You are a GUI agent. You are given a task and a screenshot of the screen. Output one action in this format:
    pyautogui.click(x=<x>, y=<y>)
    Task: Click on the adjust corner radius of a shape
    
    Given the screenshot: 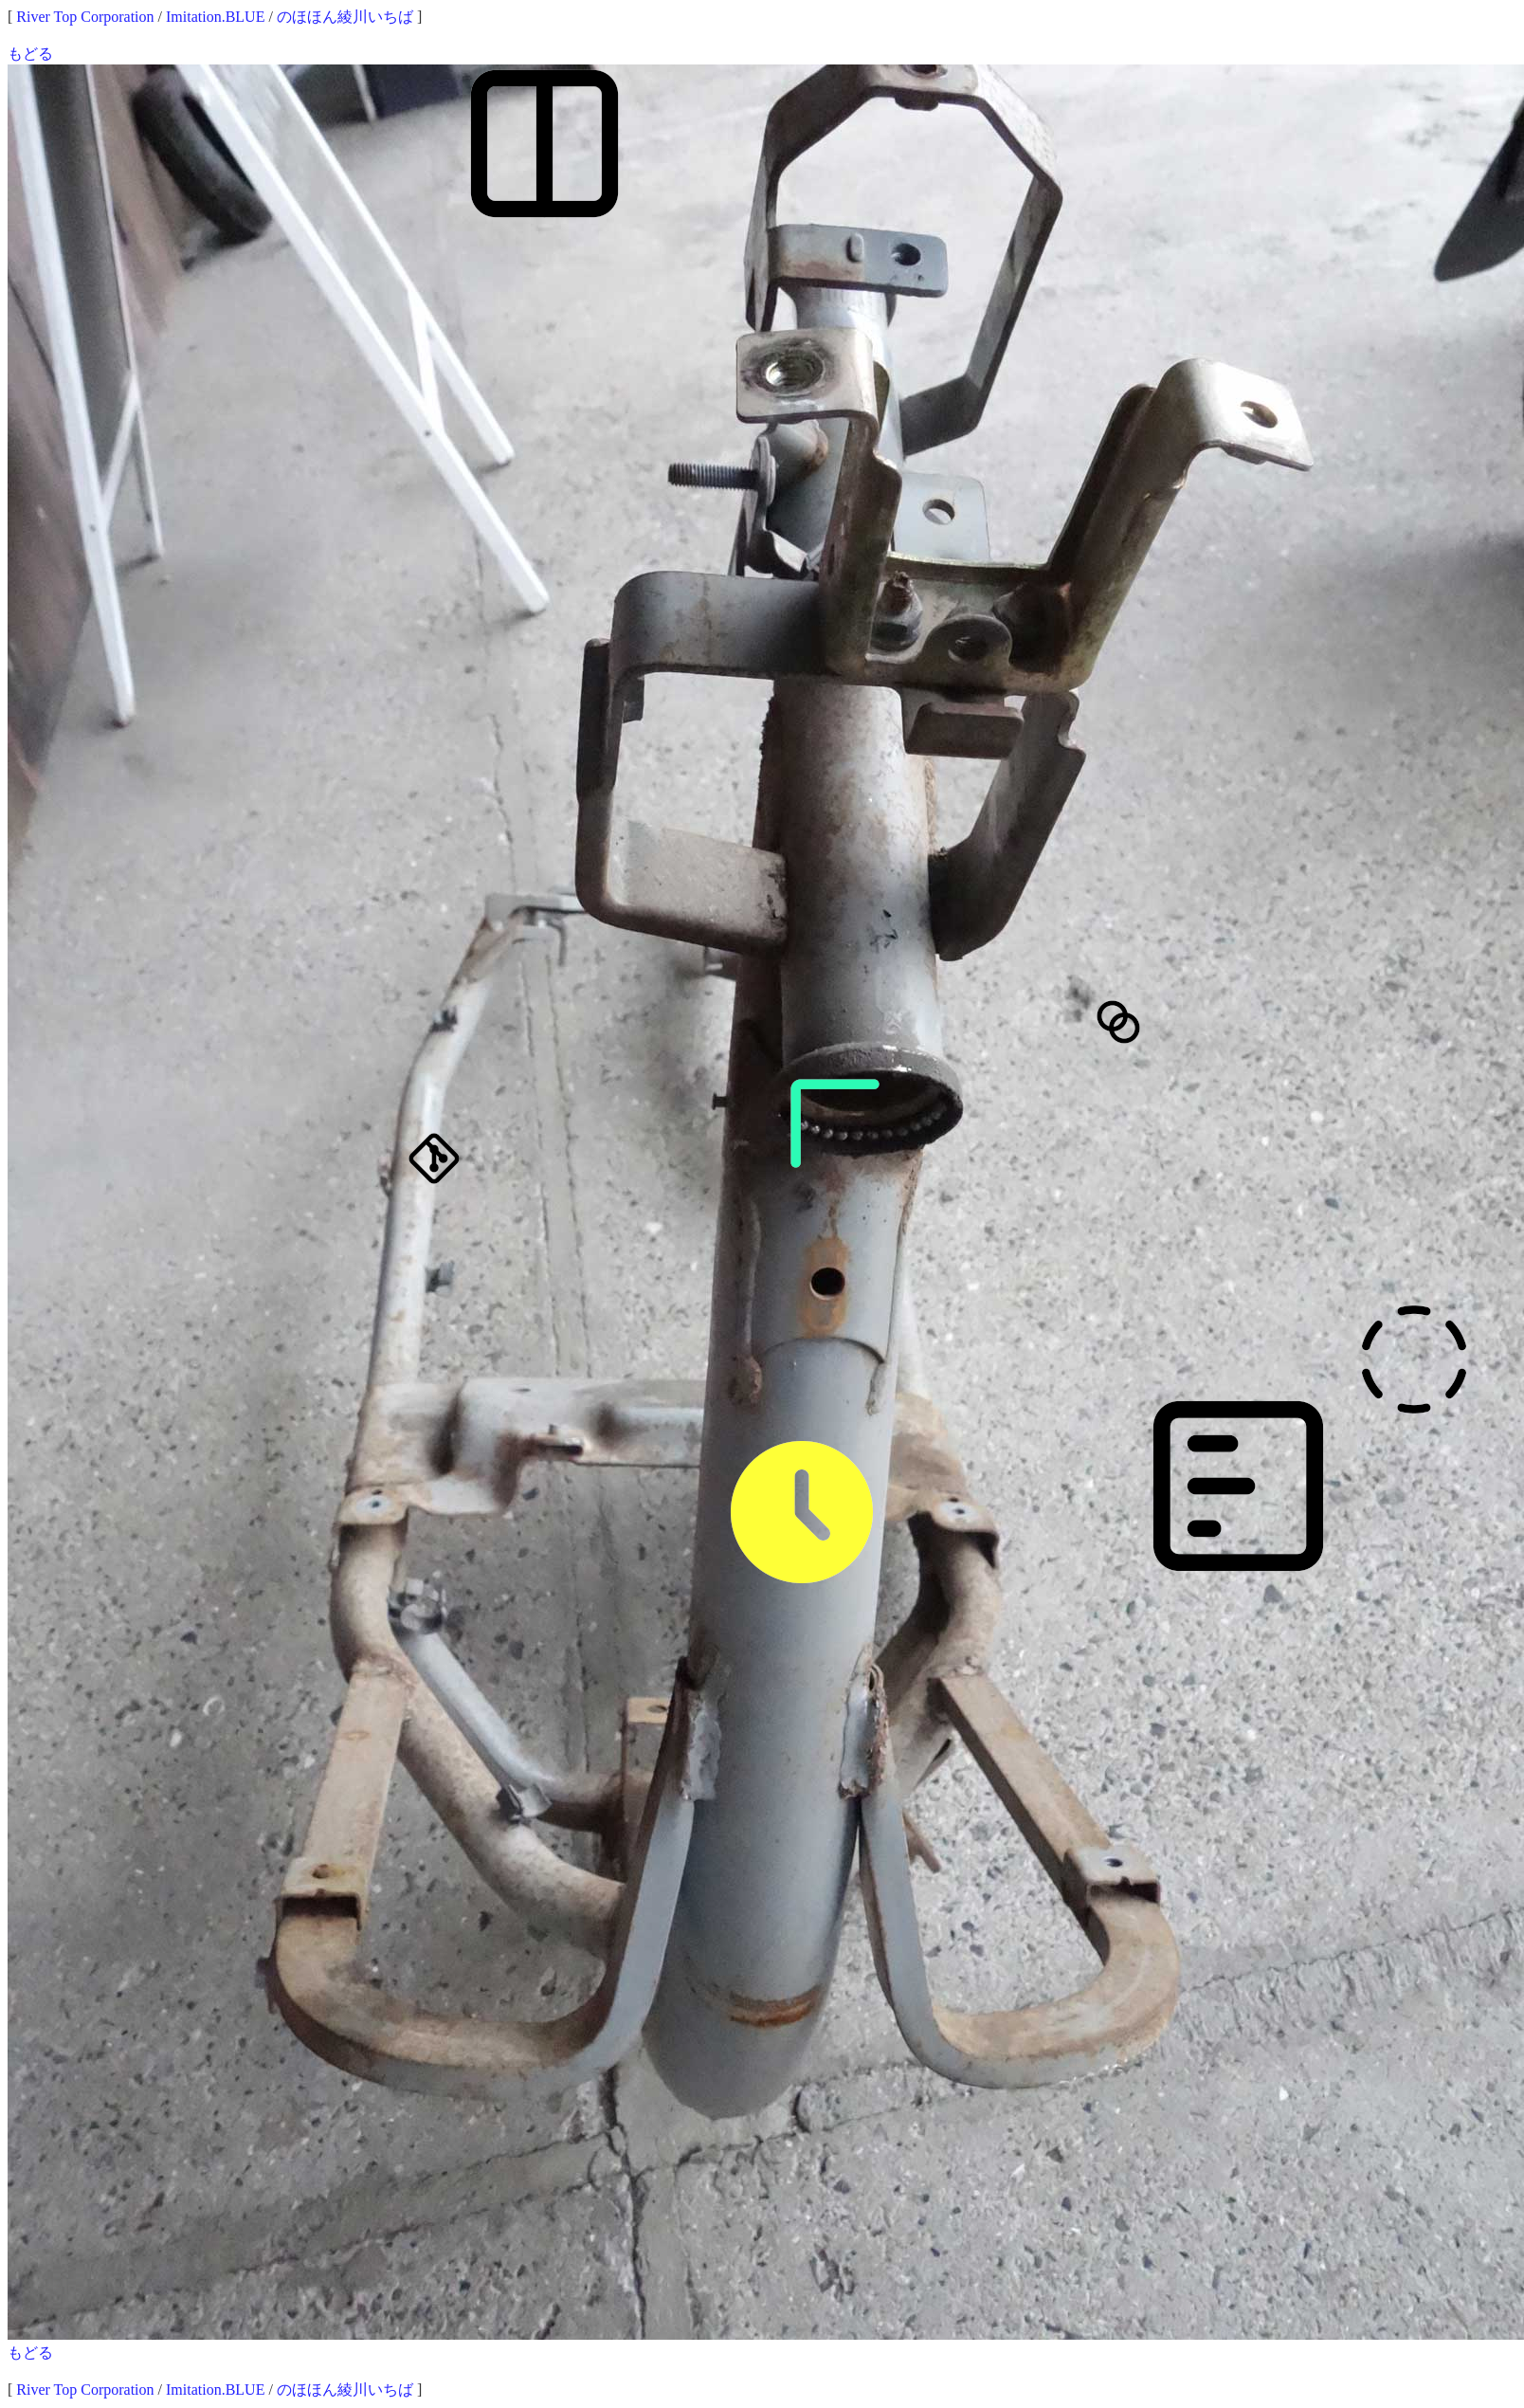 What is the action you would take?
    pyautogui.click(x=835, y=1123)
    